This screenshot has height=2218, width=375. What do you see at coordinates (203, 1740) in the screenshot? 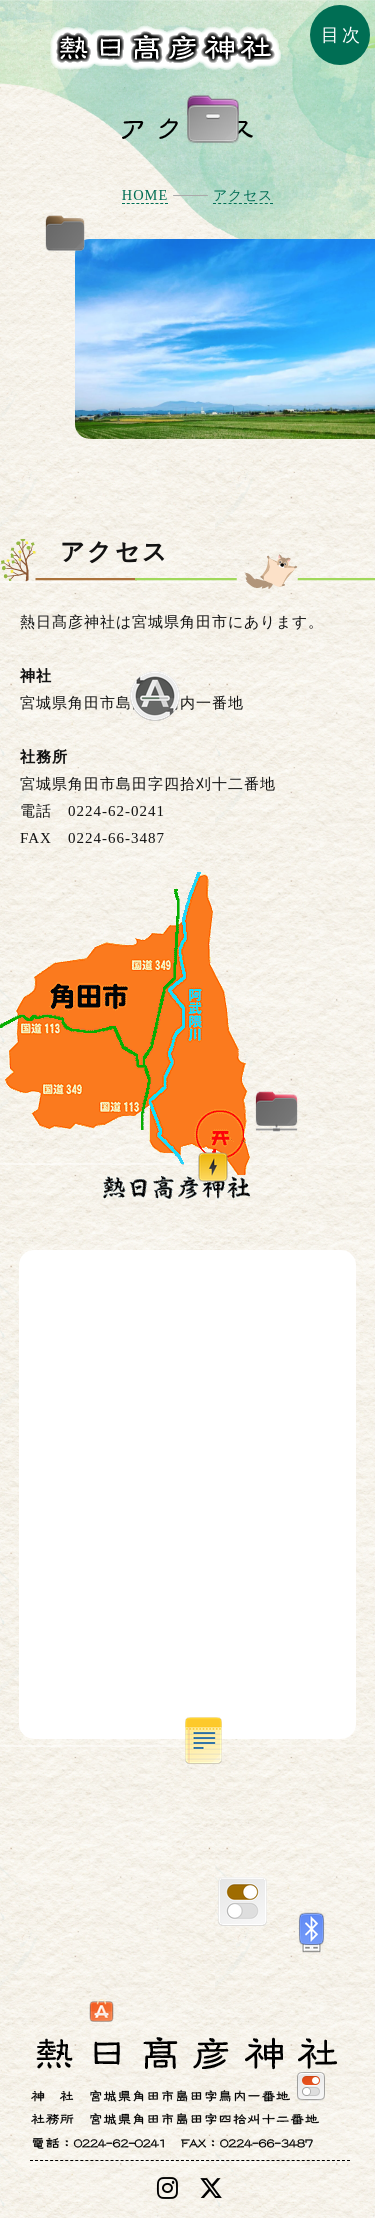
I see `open the notes app` at bounding box center [203, 1740].